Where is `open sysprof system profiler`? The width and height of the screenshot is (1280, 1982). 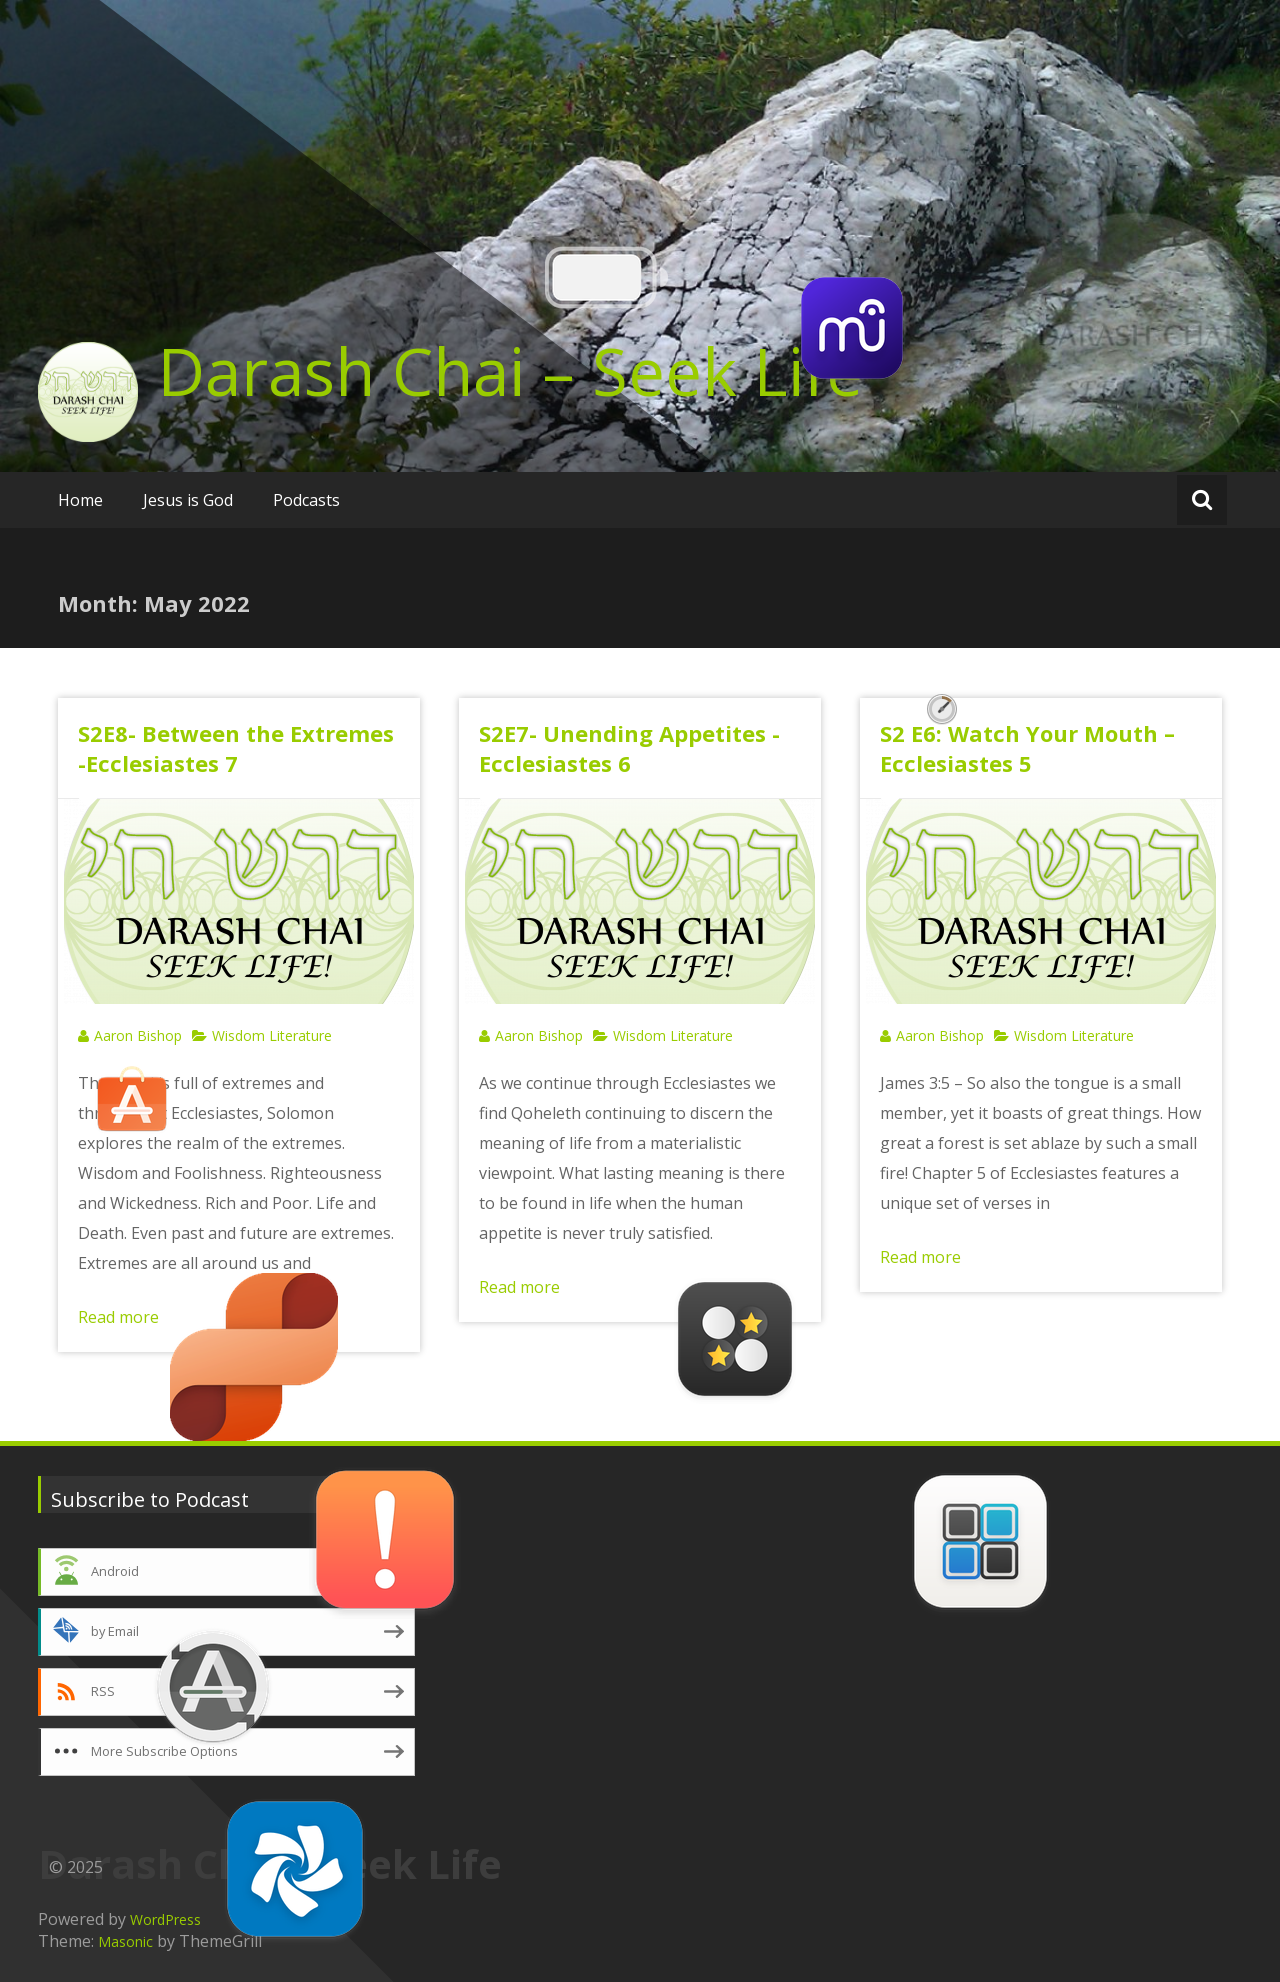
open sysprof system profiler is located at coordinates (942, 709).